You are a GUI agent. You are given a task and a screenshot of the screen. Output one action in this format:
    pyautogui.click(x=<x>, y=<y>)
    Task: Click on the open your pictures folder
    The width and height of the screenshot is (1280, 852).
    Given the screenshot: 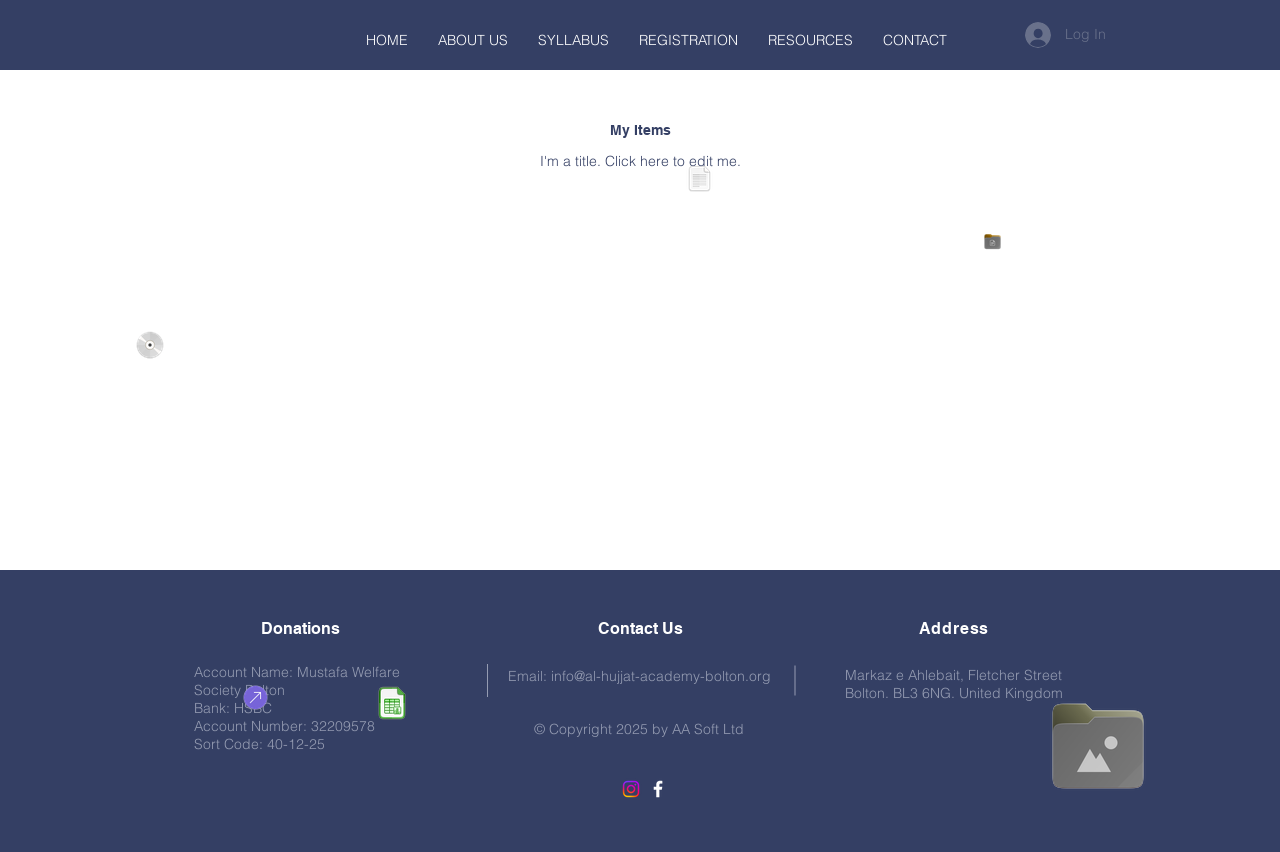 What is the action you would take?
    pyautogui.click(x=1098, y=746)
    